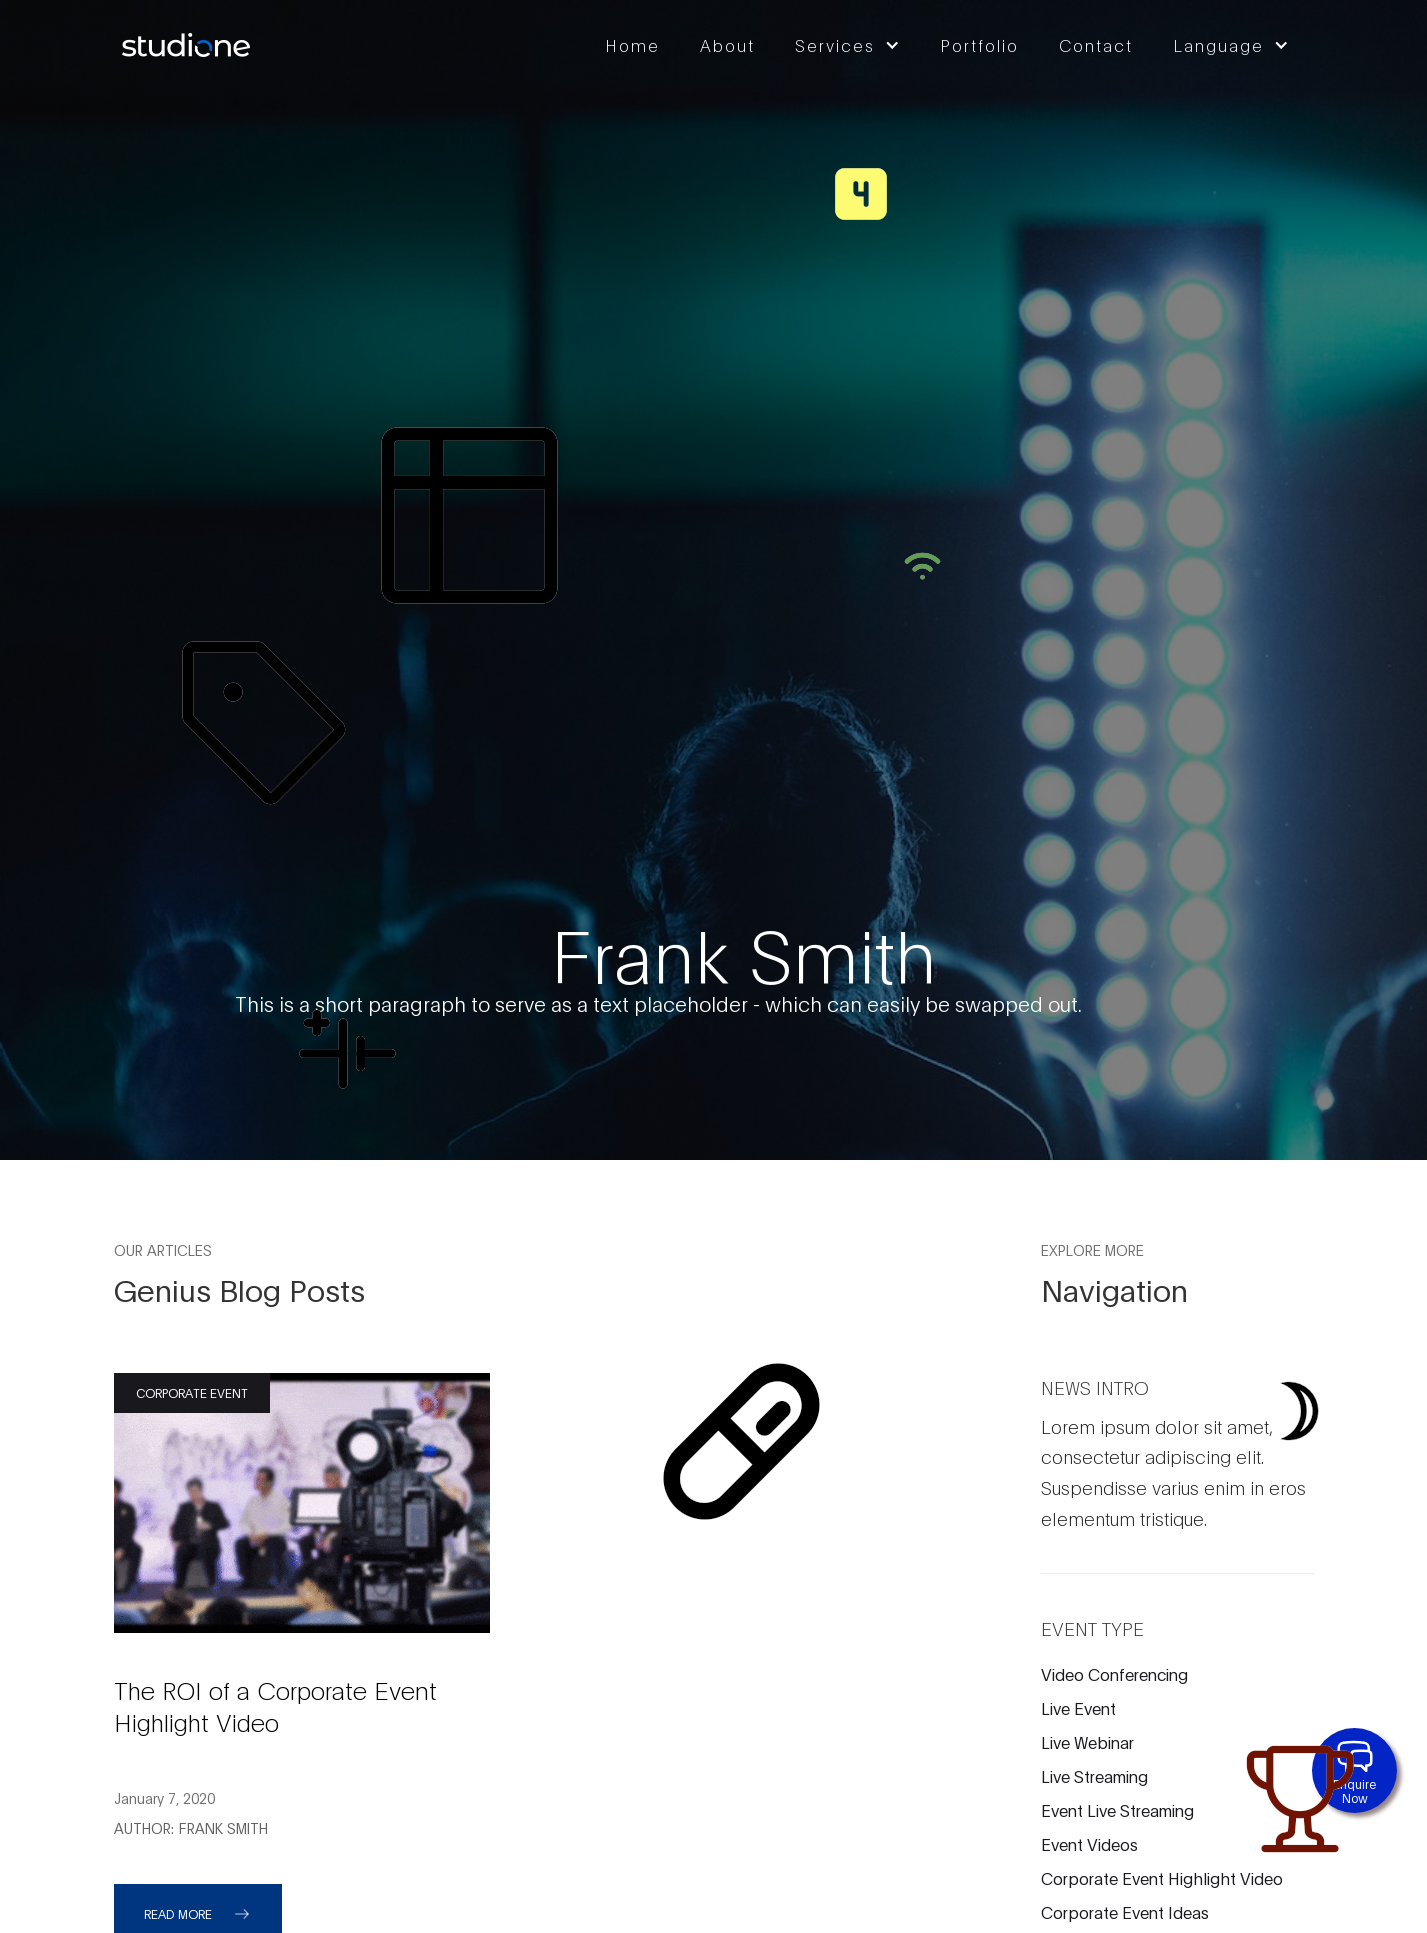  Describe the element at coordinates (347, 1053) in the screenshot. I see `add a new cell to the circuit diagram` at that location.